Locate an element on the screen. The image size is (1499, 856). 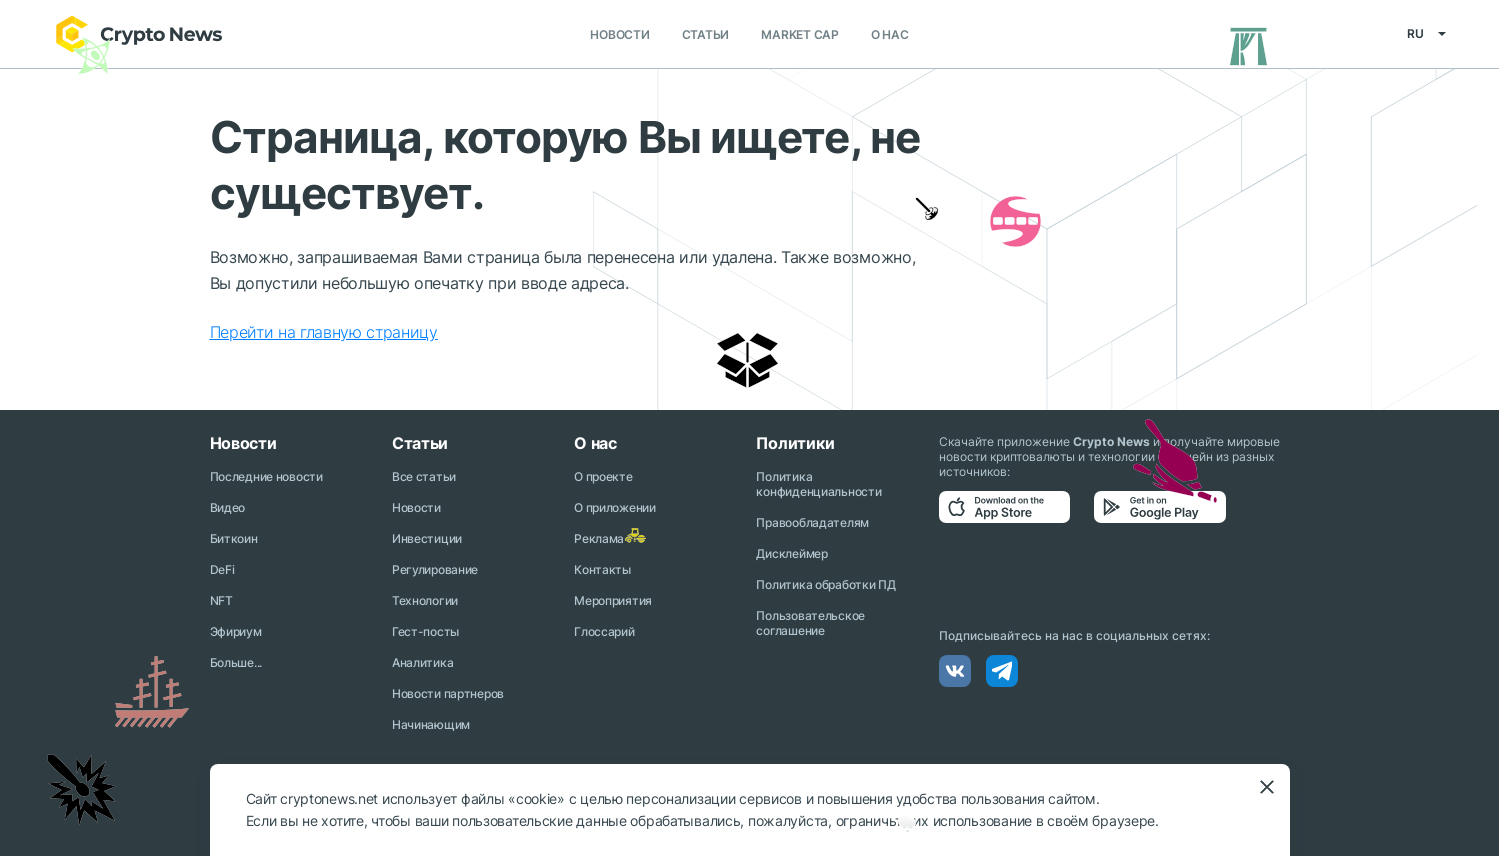
indicates a match strike or ignition action is located at coordinates (83, 790).